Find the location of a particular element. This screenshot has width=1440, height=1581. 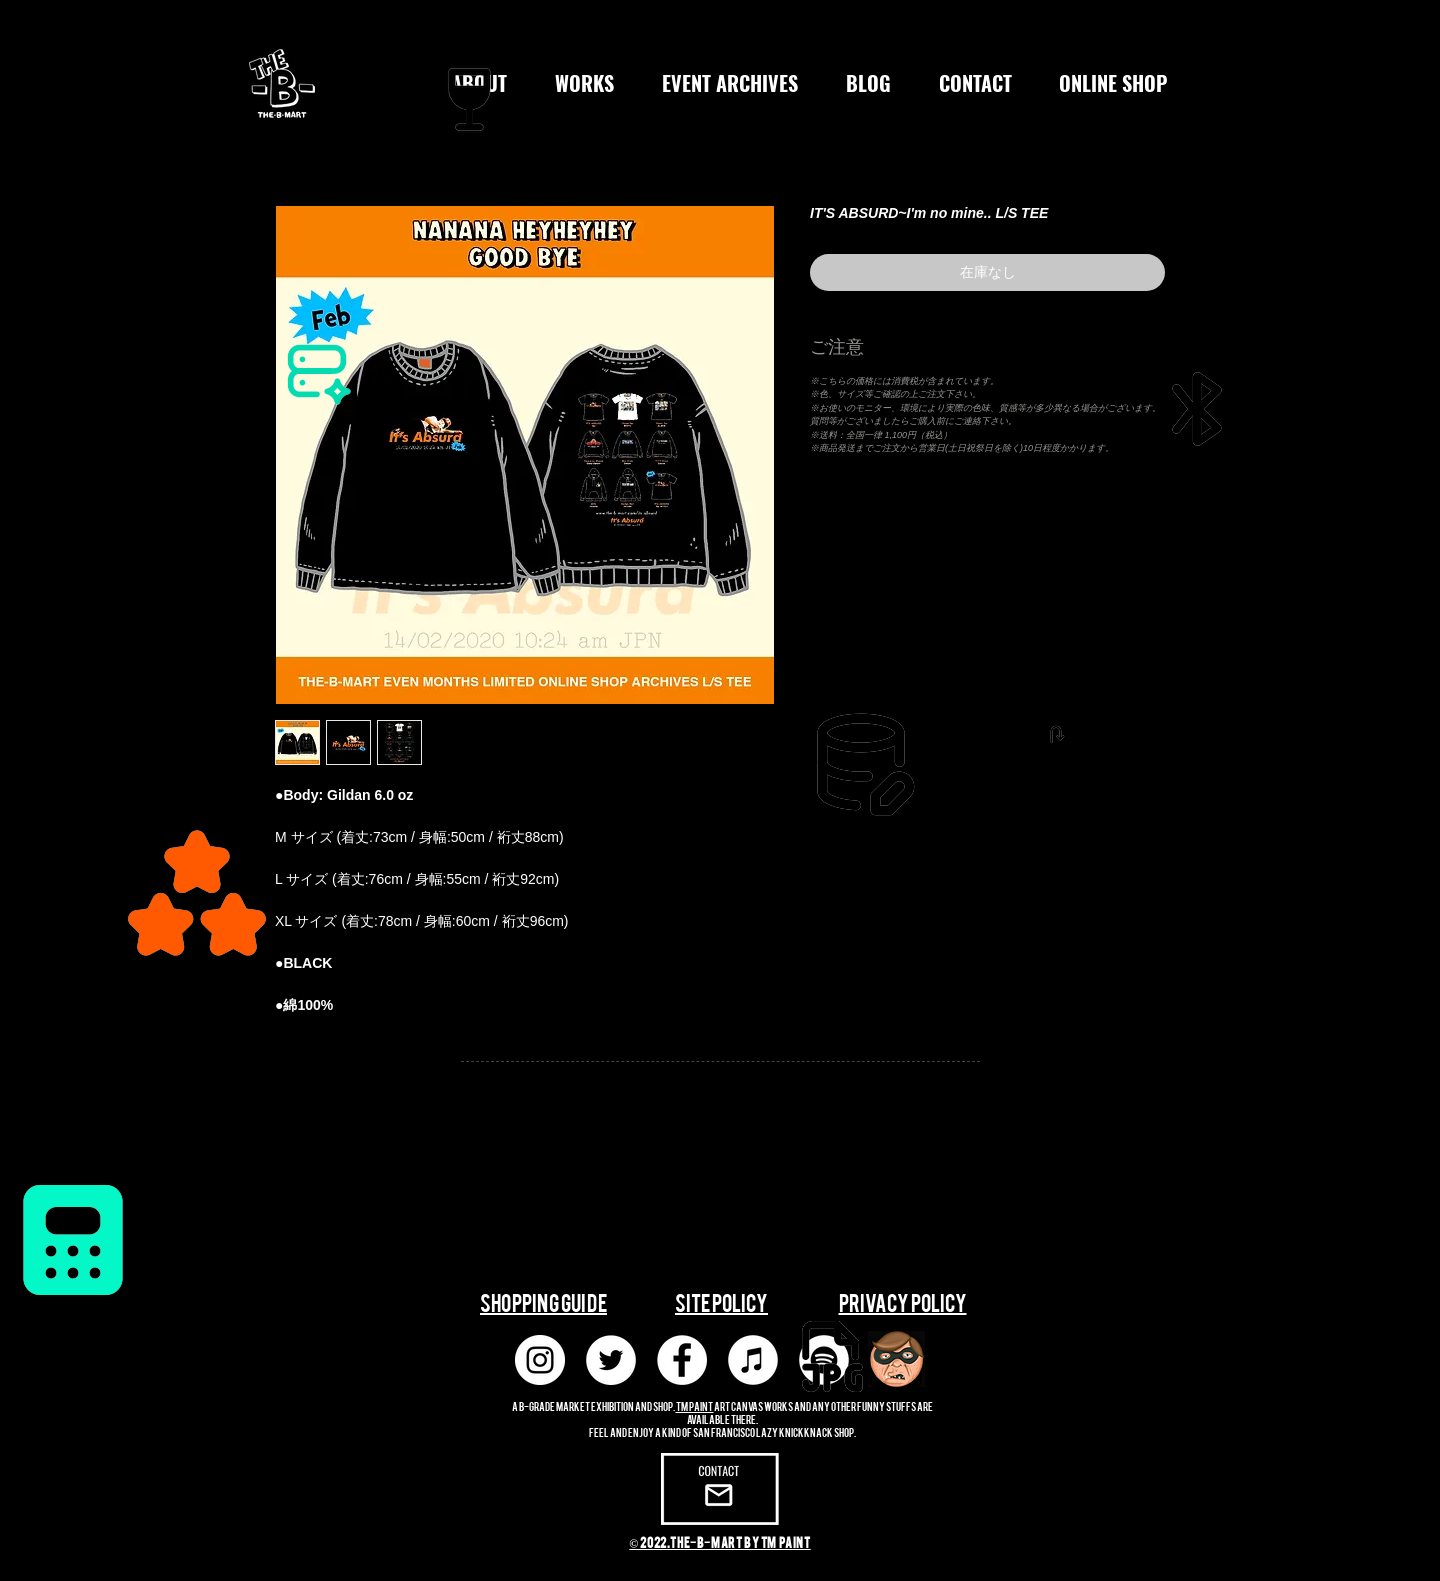

toggle bluetooth connectivity on or off is located at coordinates (1197, 409).